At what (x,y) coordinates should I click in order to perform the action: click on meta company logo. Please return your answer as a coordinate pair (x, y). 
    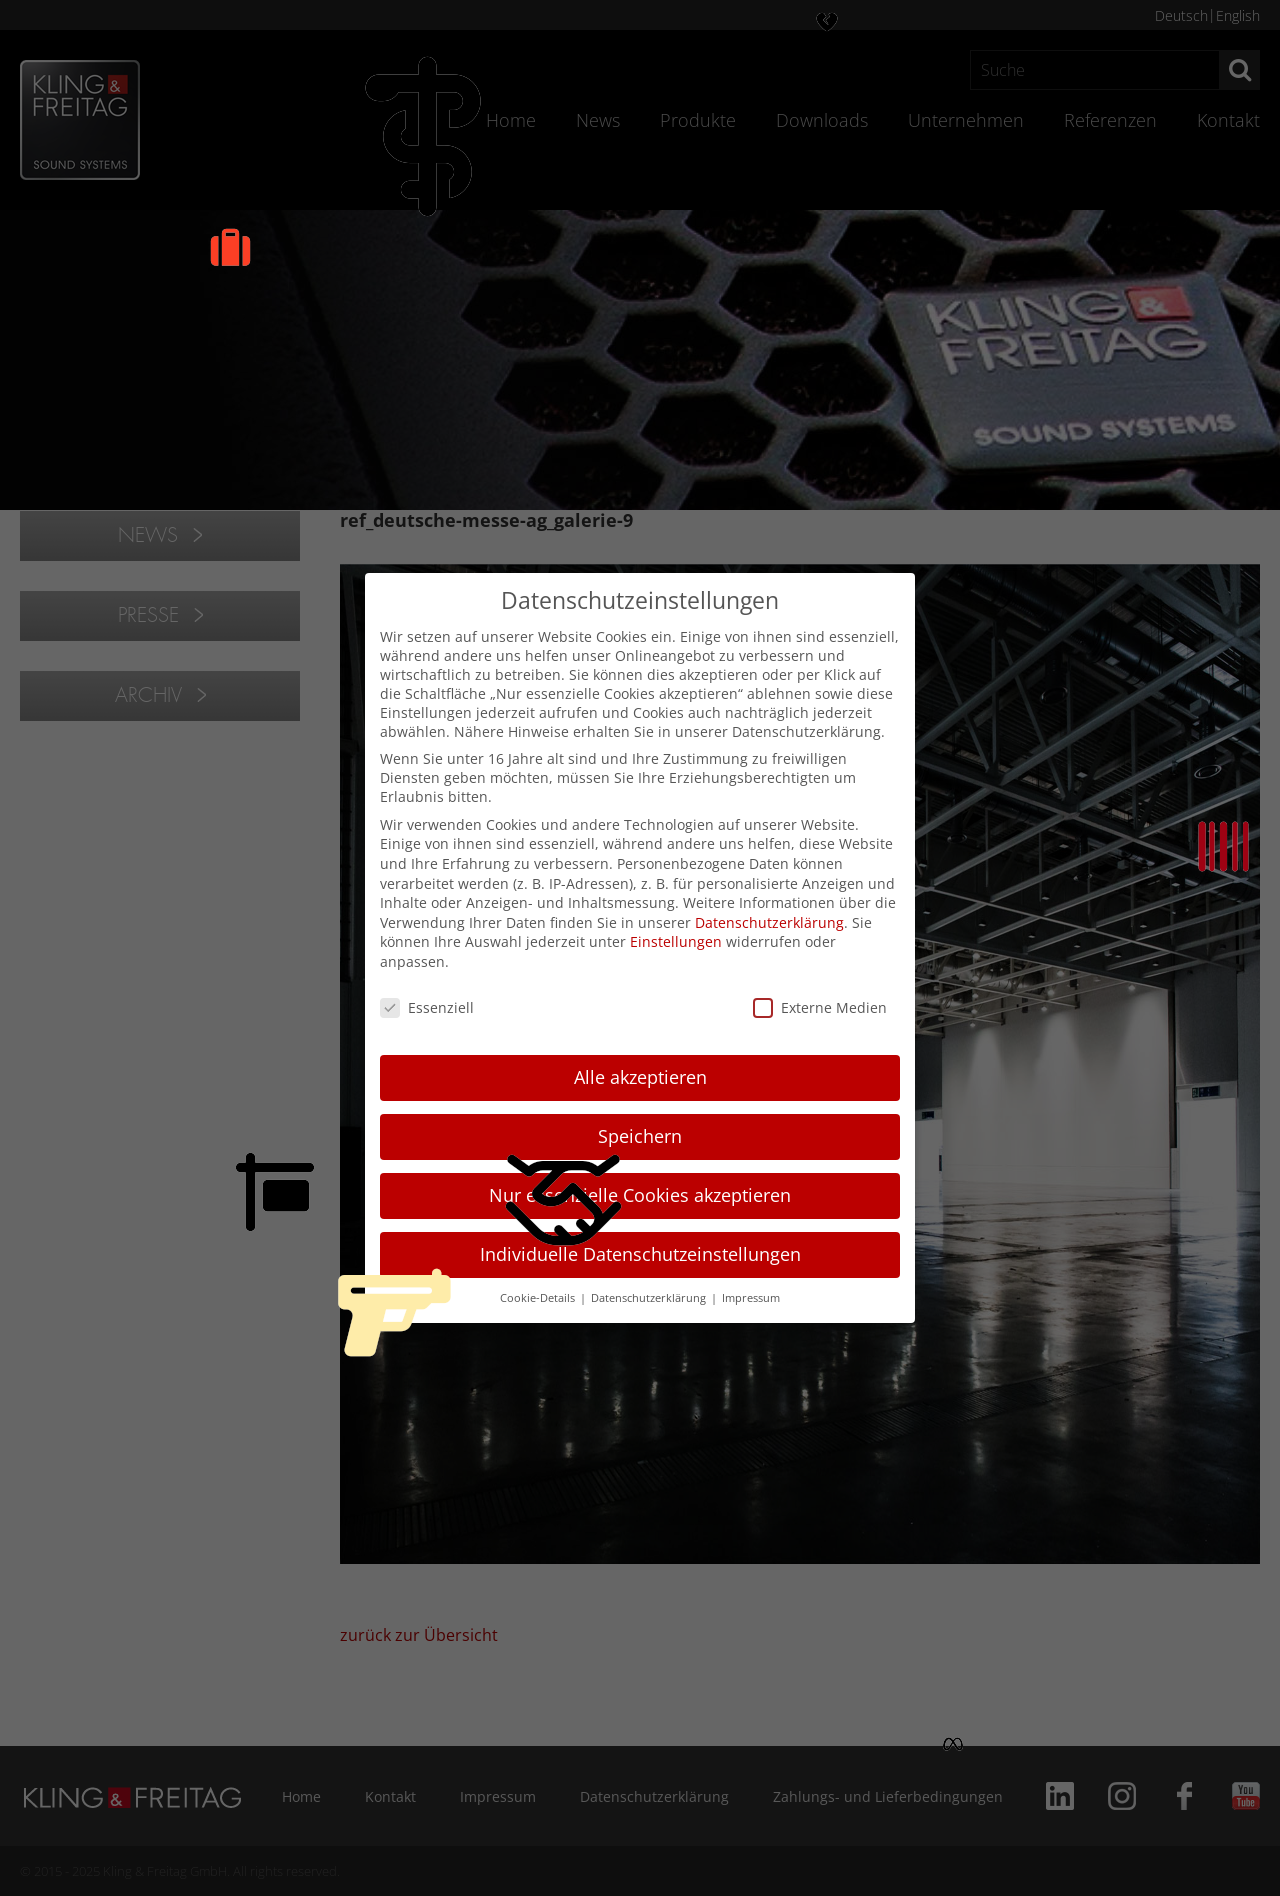
    Looking at the image, I should click on (953, 1744).